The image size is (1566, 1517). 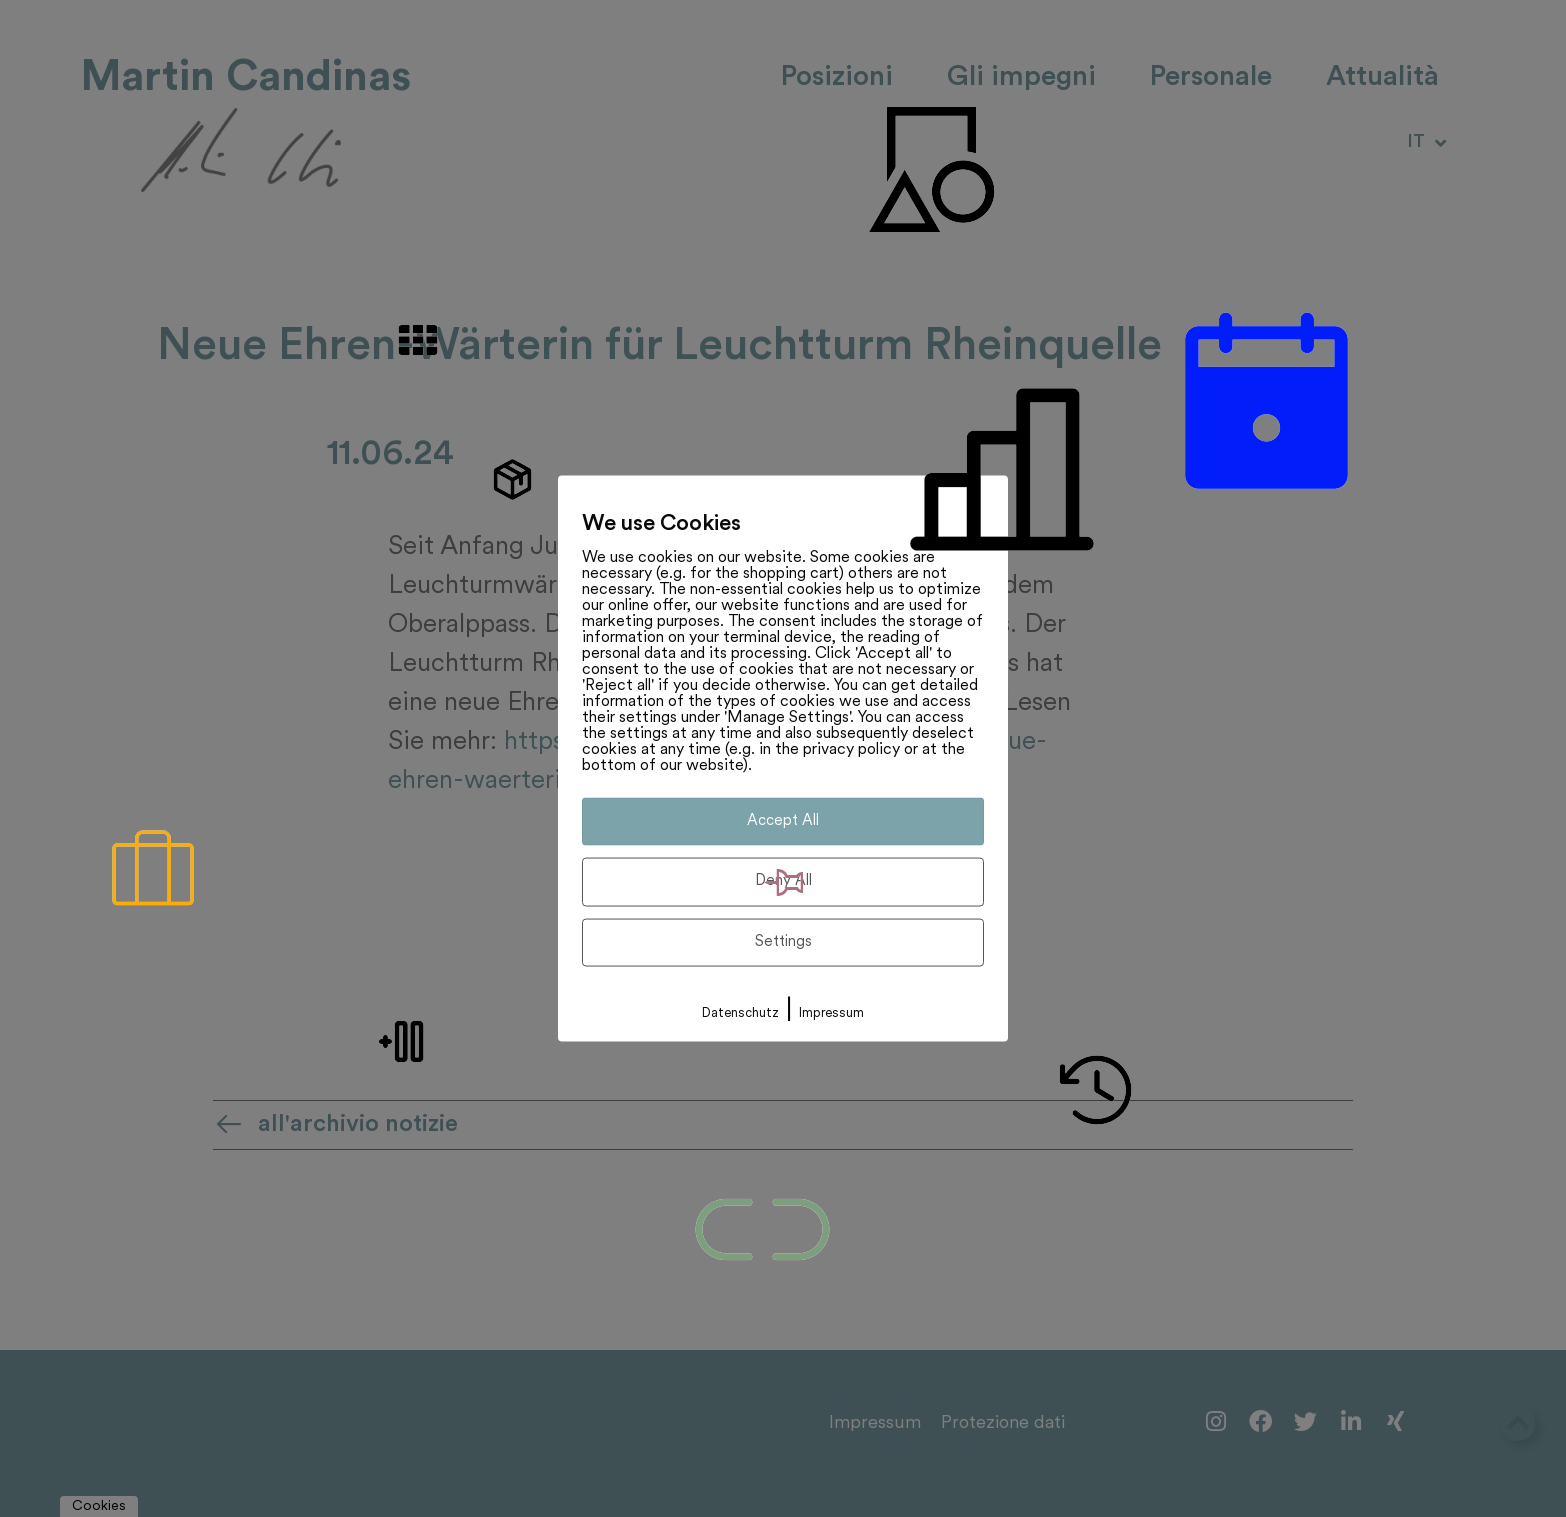 I want to click on add a new column to the left, so click(x=404, y=1041).